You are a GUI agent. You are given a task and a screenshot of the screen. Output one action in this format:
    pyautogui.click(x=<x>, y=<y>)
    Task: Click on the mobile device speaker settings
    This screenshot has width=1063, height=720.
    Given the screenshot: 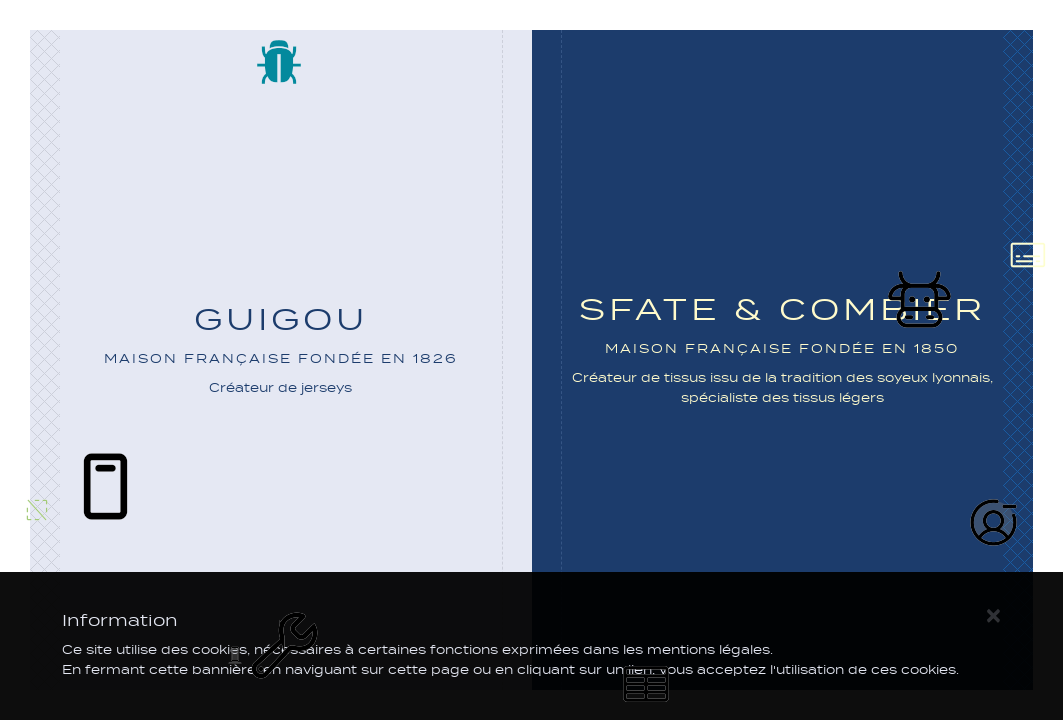 What is the action you would take?
    pyautogui.click(x=105, y=486)
    